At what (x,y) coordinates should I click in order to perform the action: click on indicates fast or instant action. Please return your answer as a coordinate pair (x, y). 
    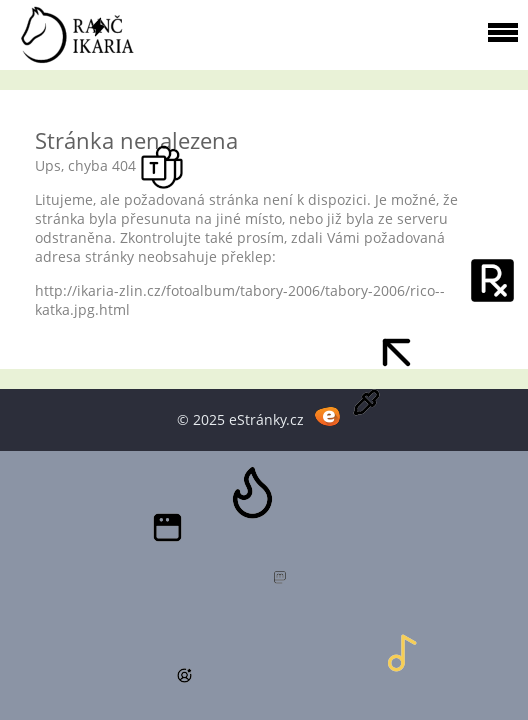
    Looking at the image, I should click on (98, 27).